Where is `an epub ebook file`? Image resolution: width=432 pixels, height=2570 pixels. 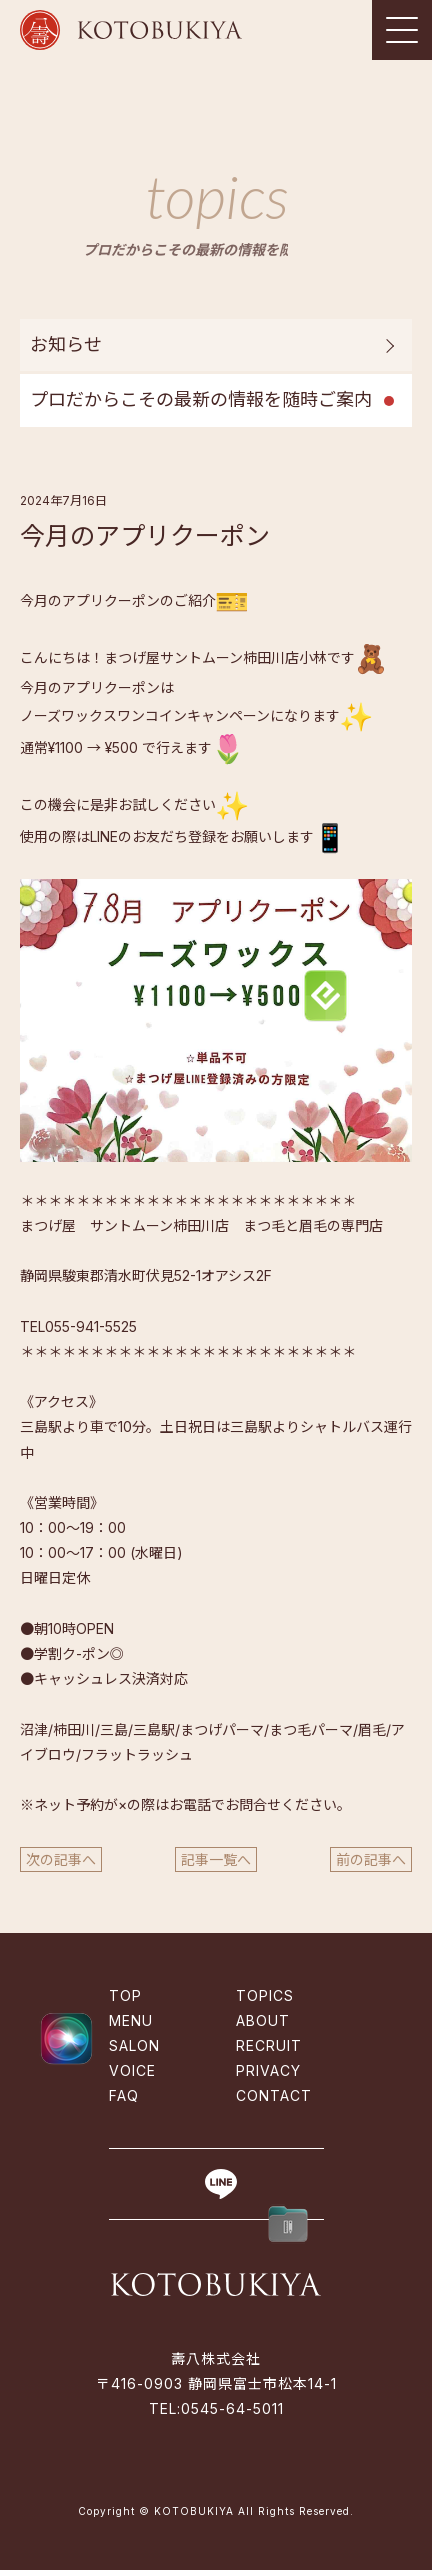
an epub ebook file is located at coordinates (325, 995).